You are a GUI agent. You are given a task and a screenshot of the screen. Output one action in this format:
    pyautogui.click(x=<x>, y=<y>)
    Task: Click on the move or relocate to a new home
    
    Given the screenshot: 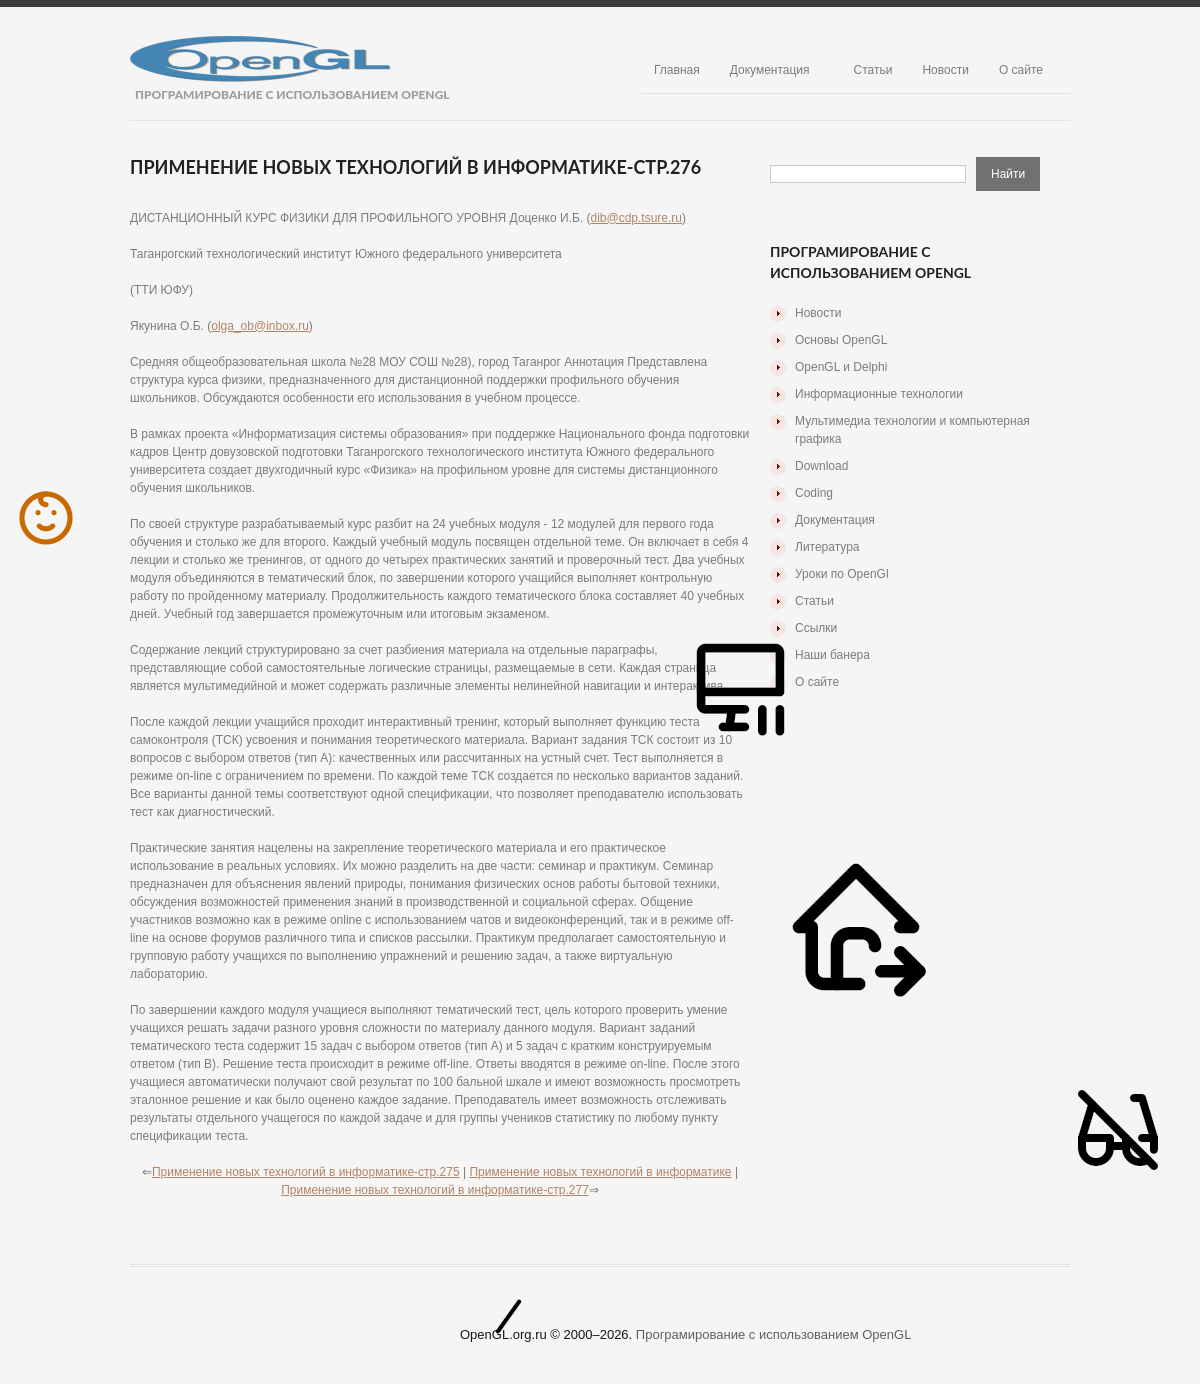 What is the action you would take?
    pyautogui.click(x=856, y=927)
    